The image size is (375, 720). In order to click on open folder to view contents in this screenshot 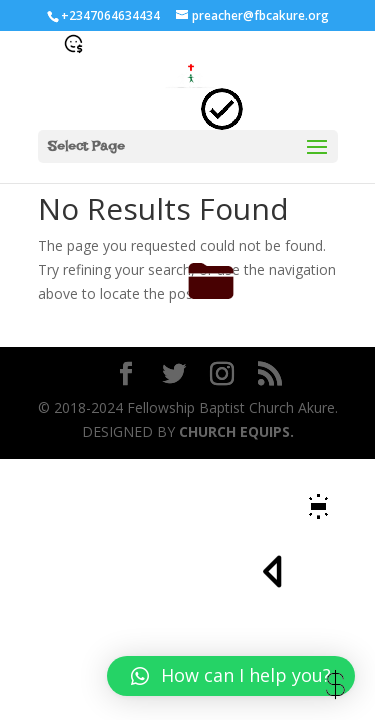, I will do `click(211, 281)`.